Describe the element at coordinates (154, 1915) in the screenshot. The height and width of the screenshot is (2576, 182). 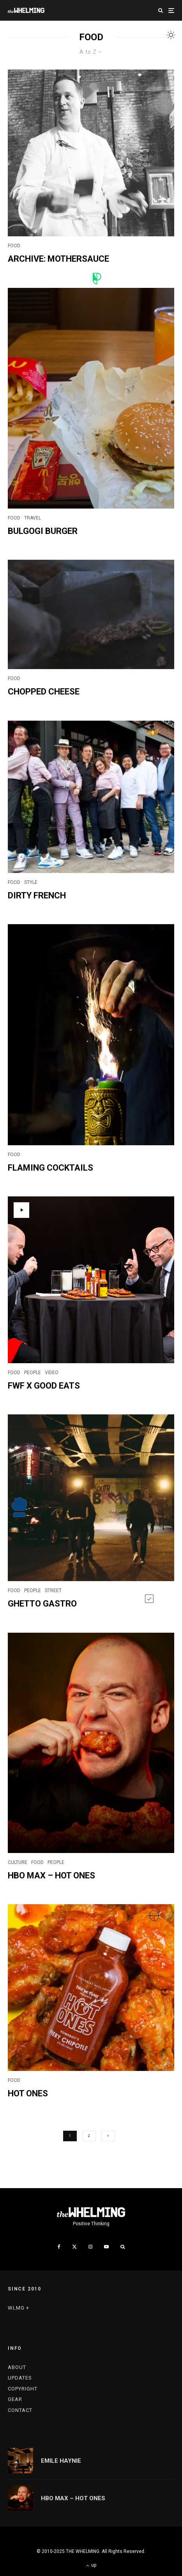
I see `report a bug or issue` at that location.